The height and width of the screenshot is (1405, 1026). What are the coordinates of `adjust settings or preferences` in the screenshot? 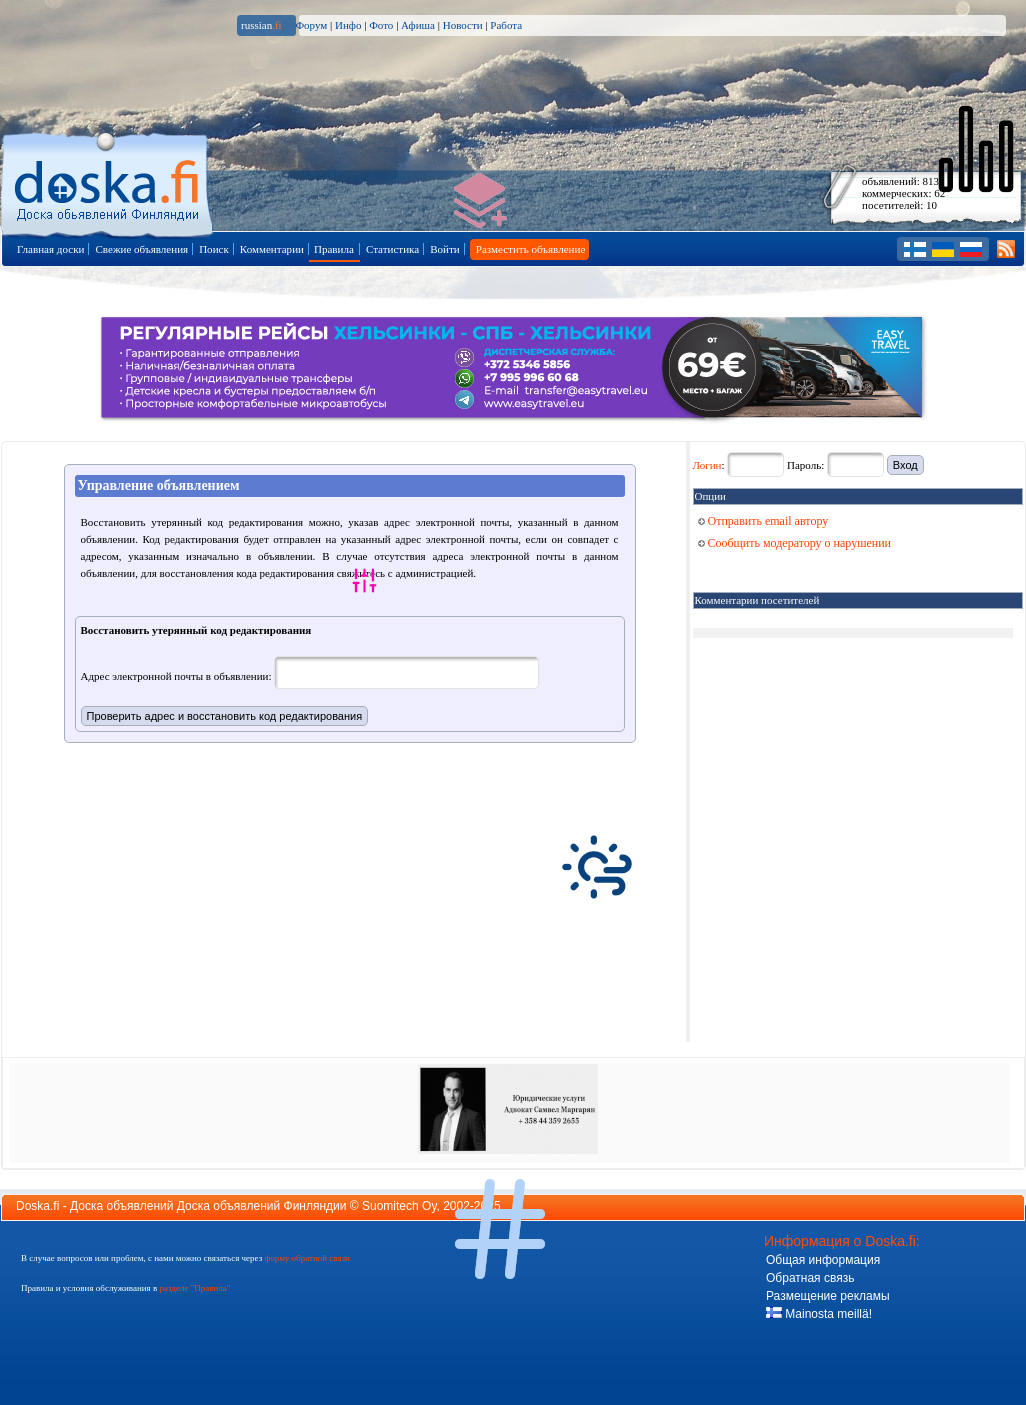 It's located at (364, 580).